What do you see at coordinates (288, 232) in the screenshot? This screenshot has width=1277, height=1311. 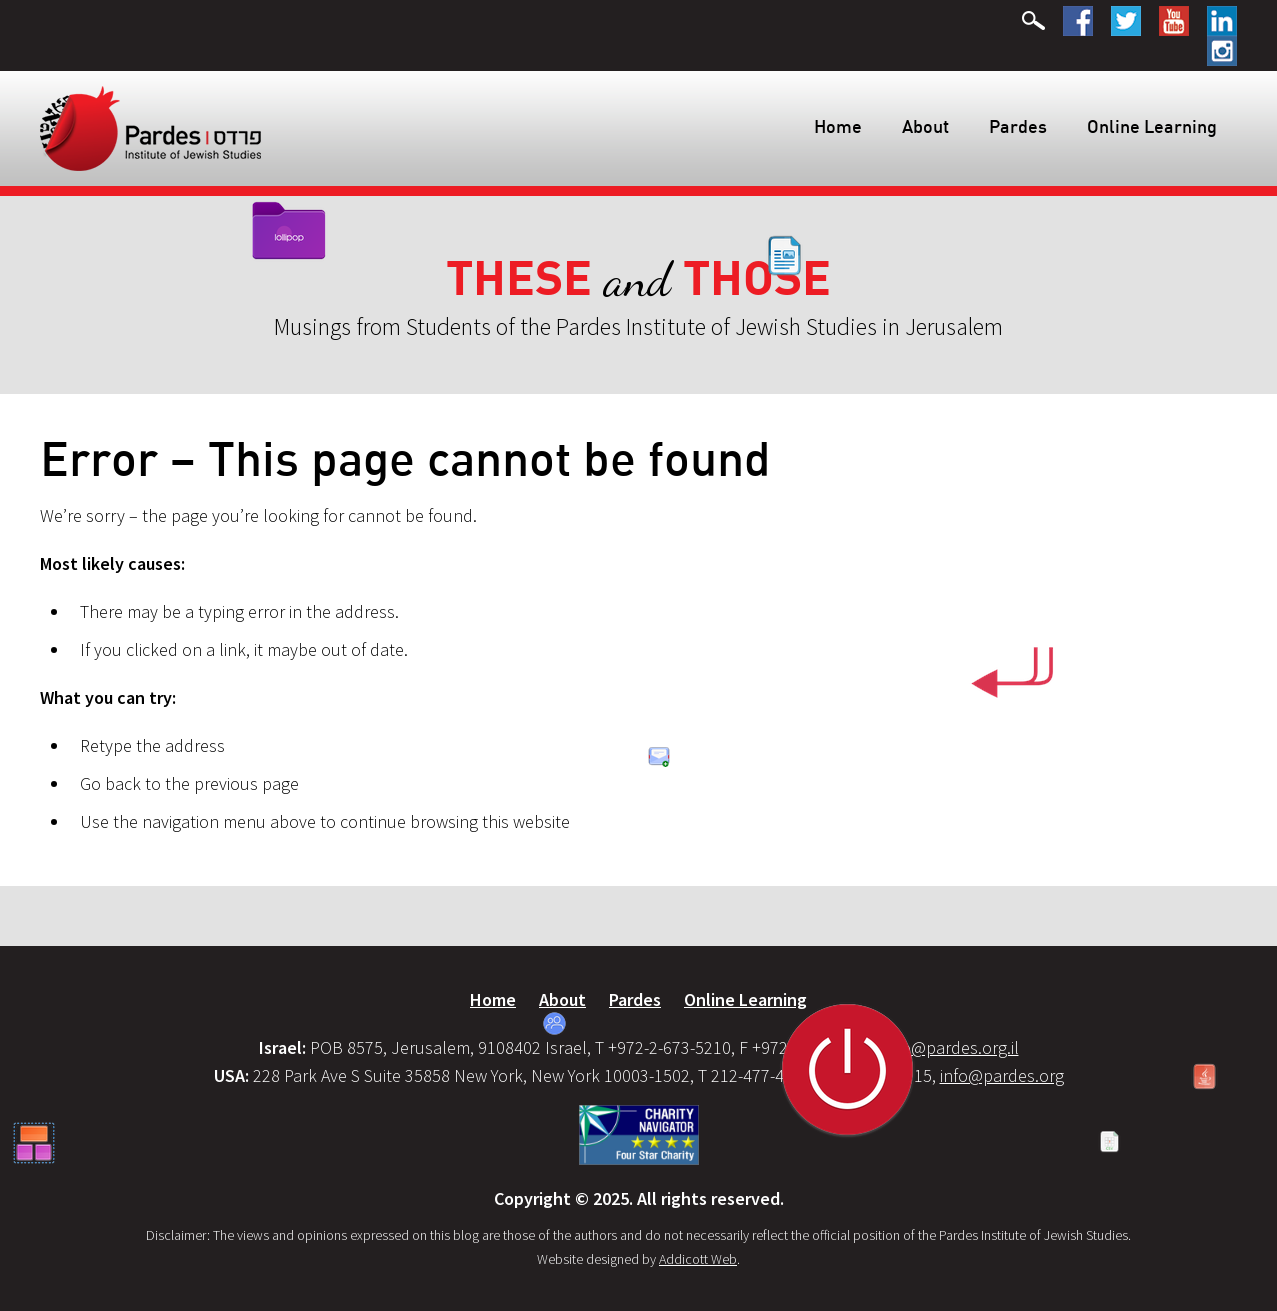 I see `open android lollipop system folder` at bounding box center [288, 232].